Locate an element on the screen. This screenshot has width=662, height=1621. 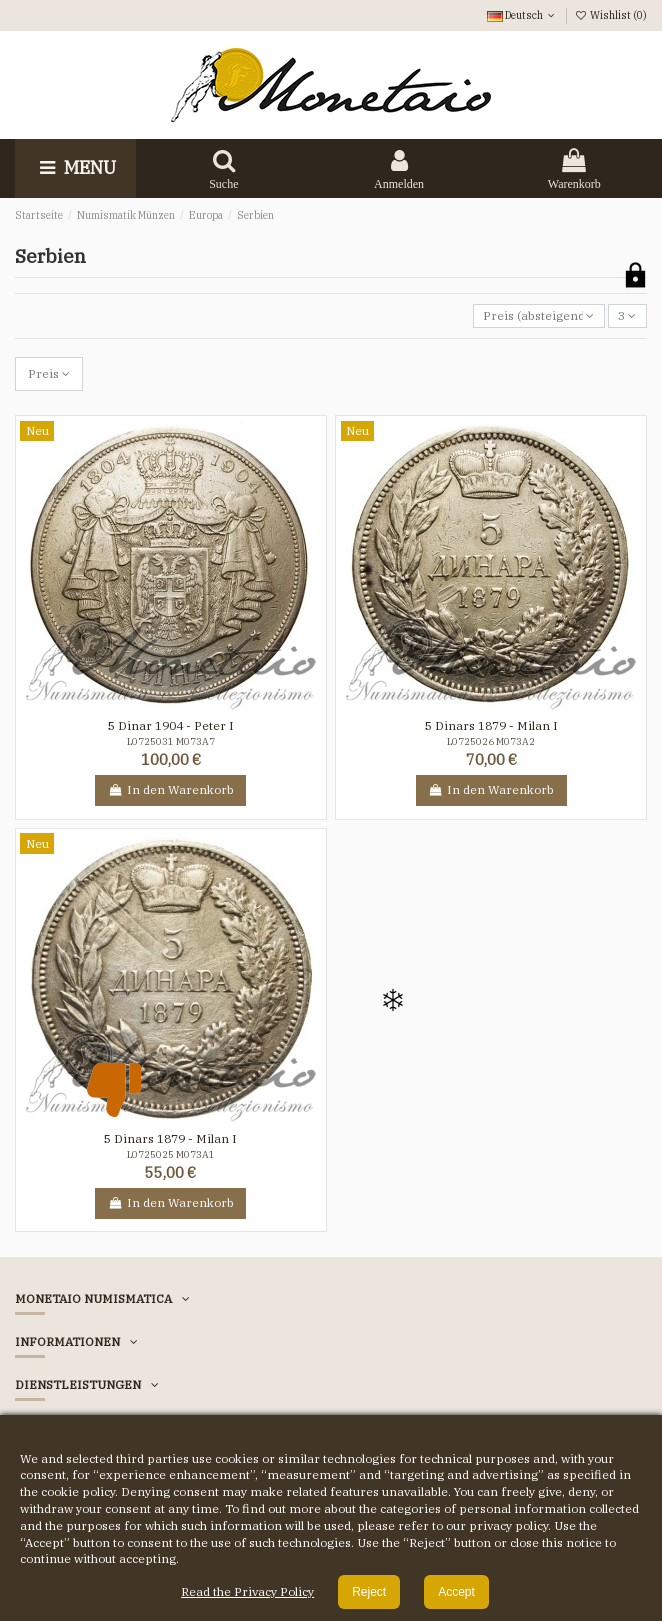
indicates cold or winter weather conditions is located at coordinates (393, 1000).